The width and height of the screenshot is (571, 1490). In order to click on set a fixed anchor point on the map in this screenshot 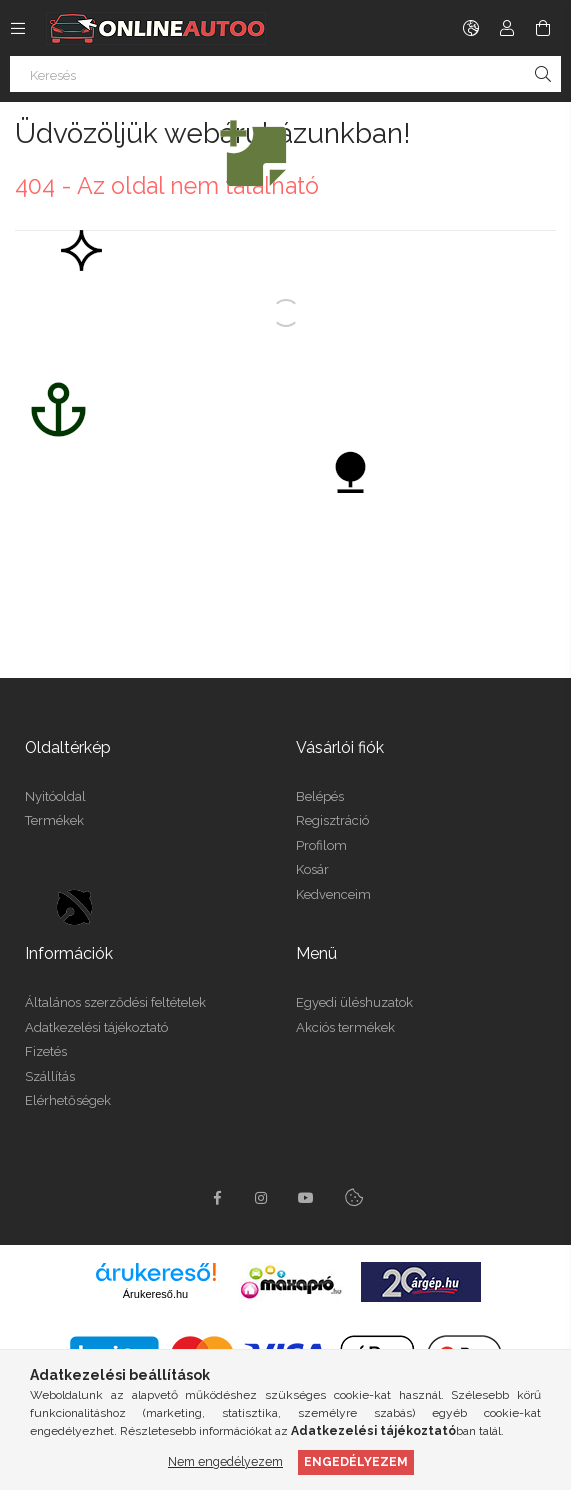, I will do `click(58, 409)`.